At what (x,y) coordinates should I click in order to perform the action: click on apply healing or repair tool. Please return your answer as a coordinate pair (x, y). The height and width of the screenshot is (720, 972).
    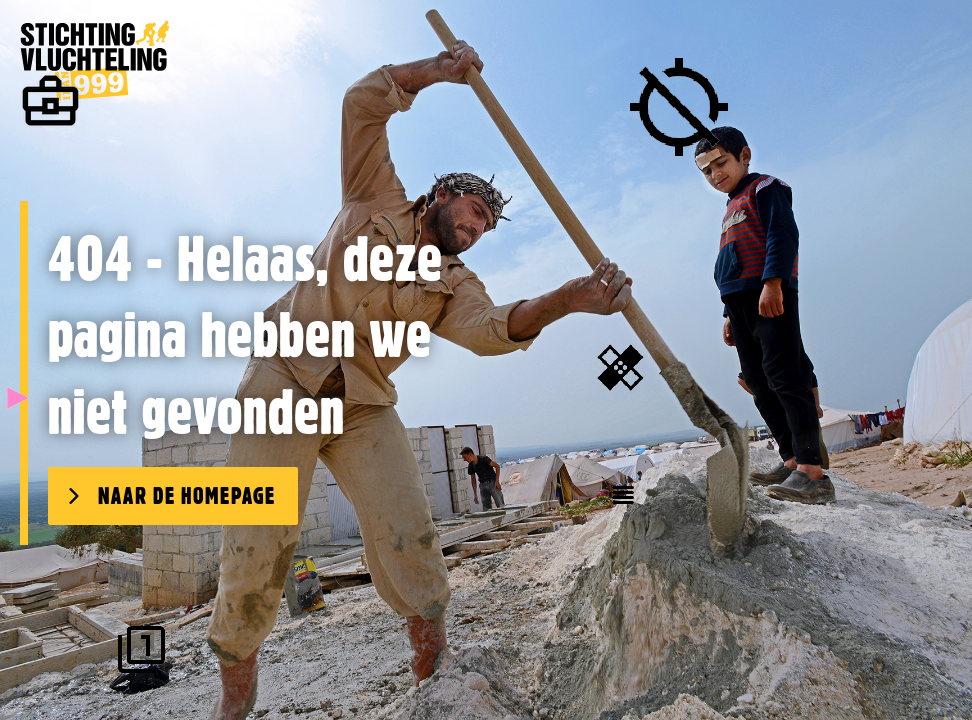
    Looking at the image, I should click on (620, 367).